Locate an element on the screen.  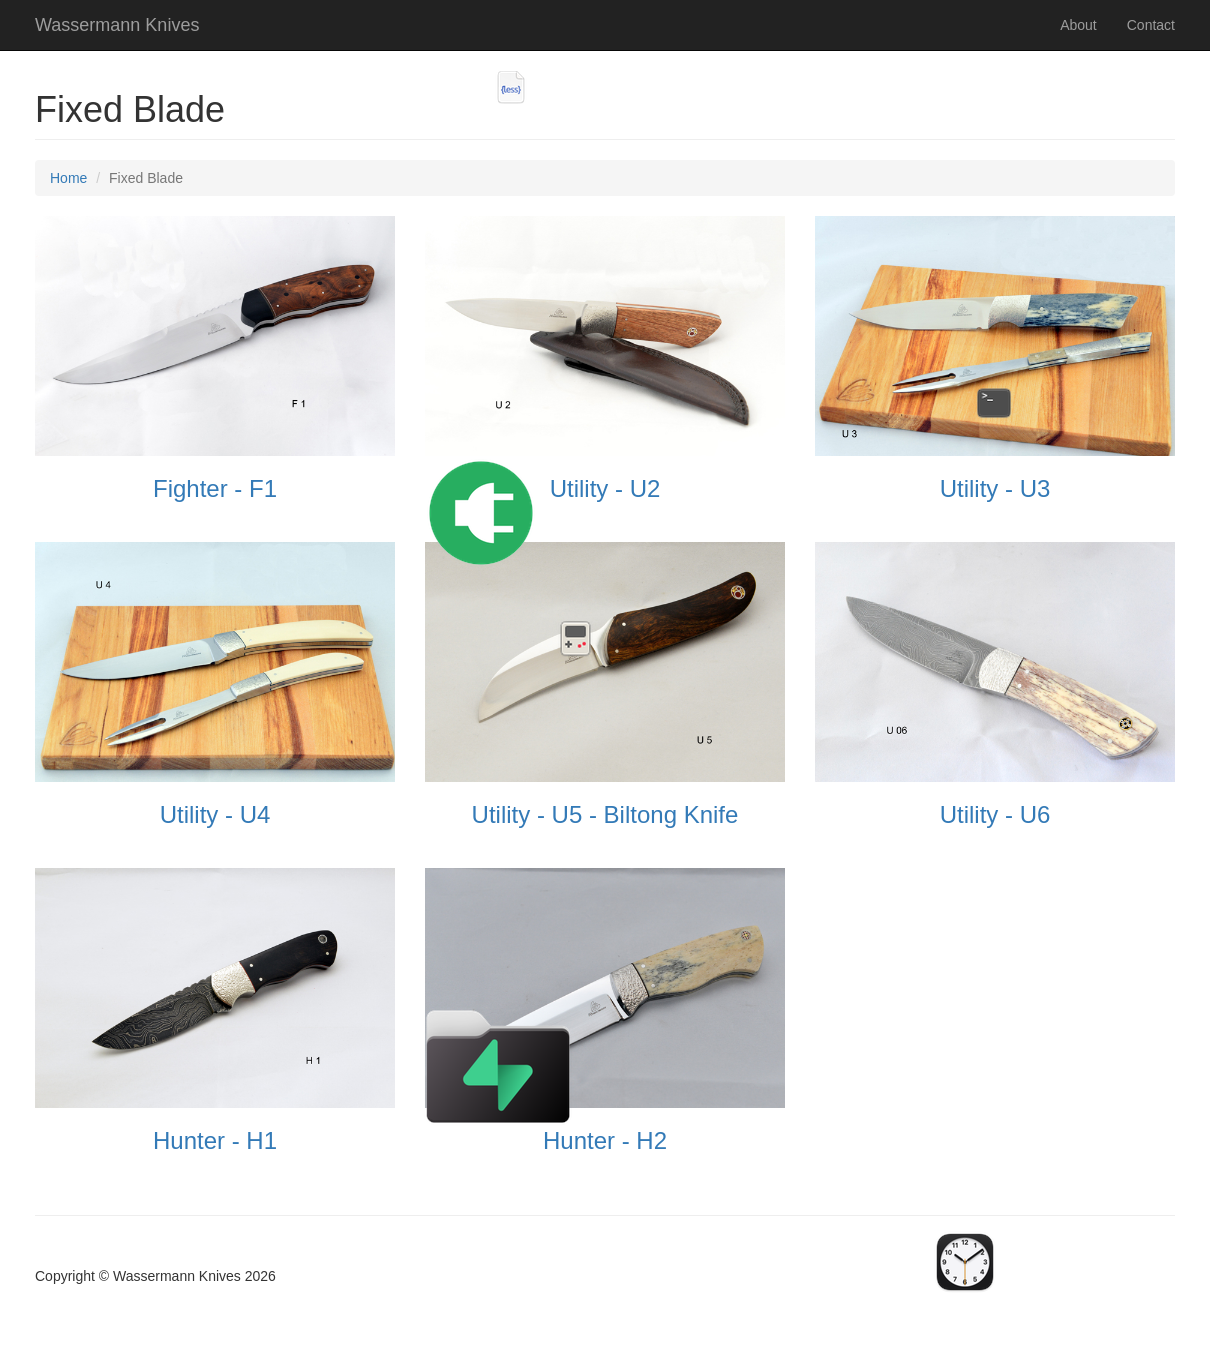
open the clock app is located at coordinates (965, 1262).